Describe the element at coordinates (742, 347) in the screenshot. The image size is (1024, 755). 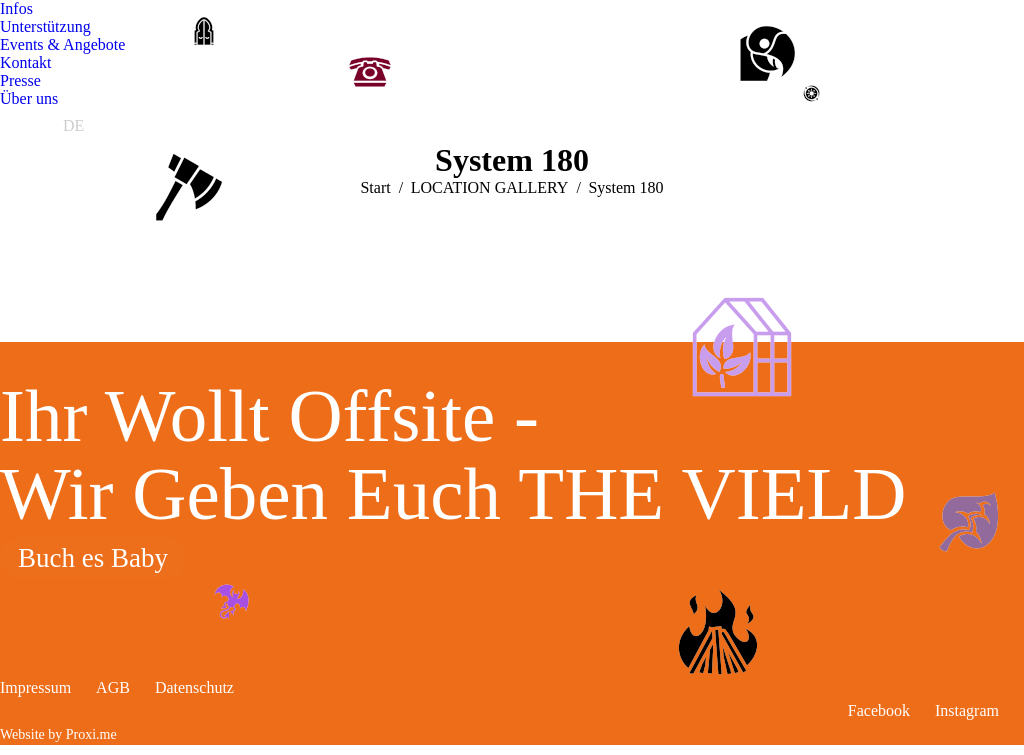
I see `access greenhouse or garden management` at that location.